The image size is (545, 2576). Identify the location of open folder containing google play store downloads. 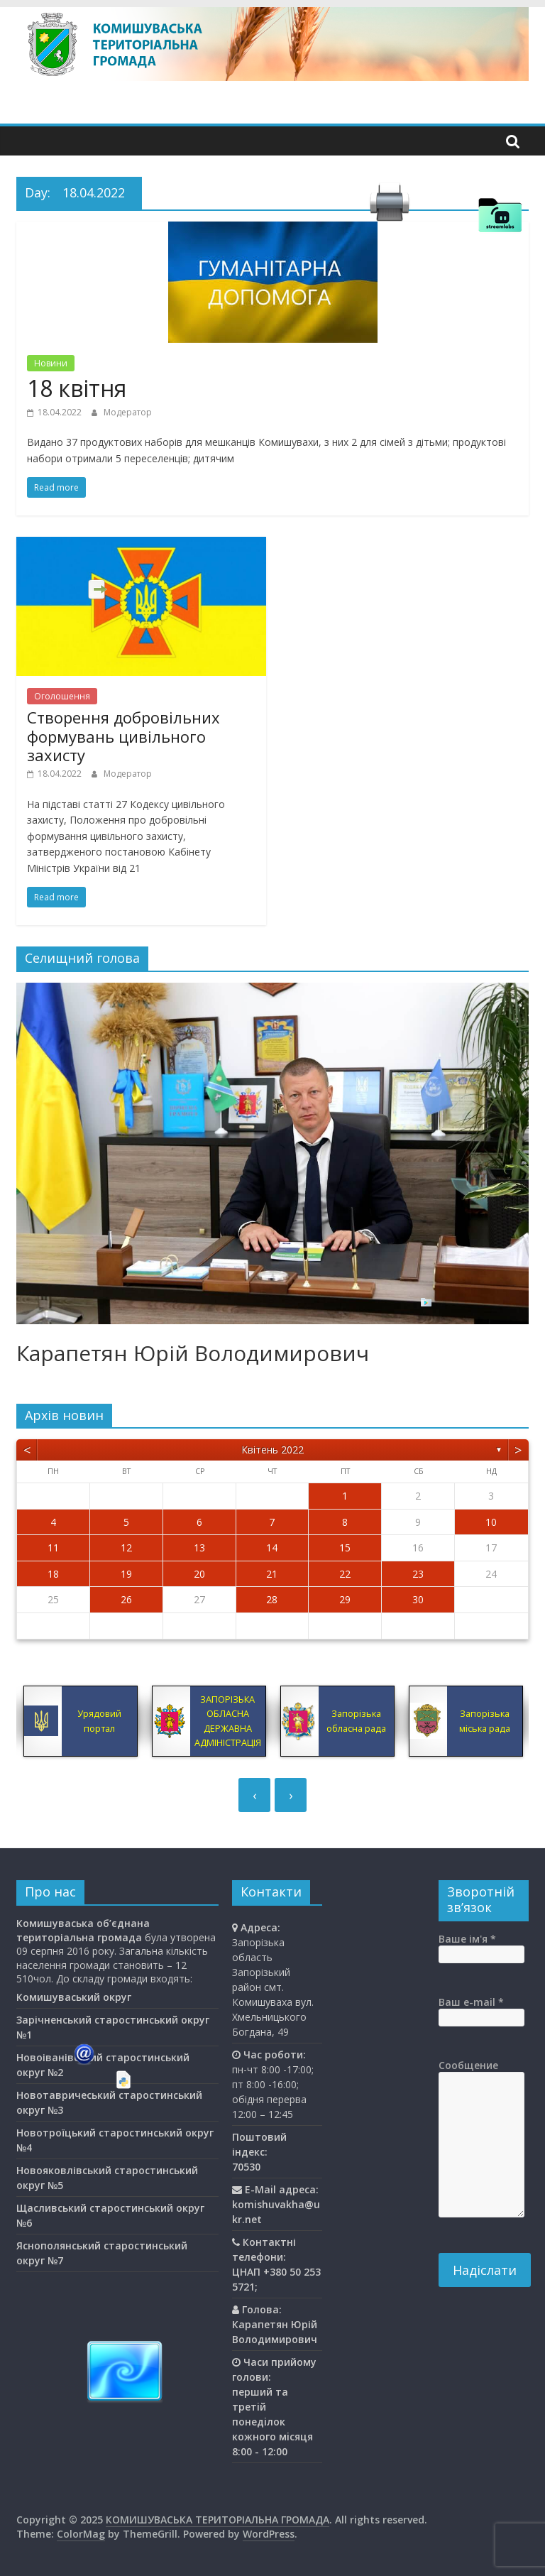
(426, 1302).